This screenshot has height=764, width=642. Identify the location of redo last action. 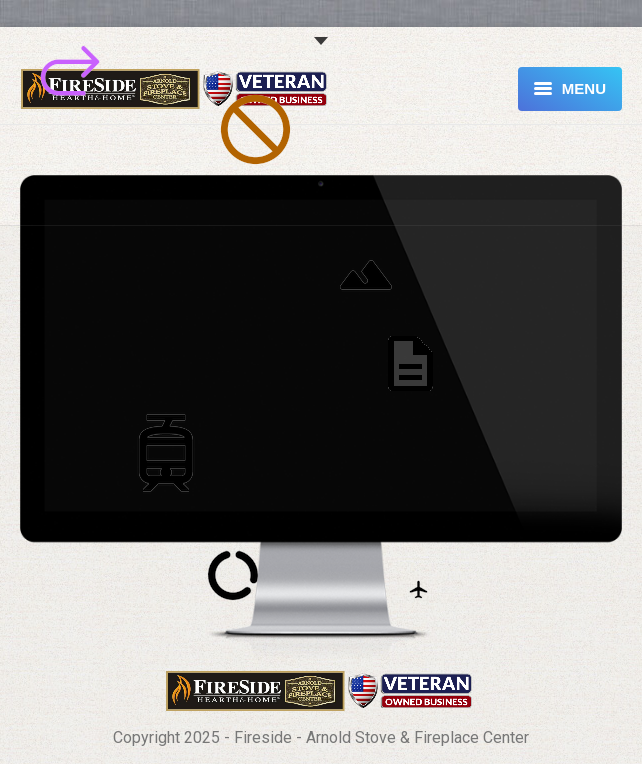
(70, 73).